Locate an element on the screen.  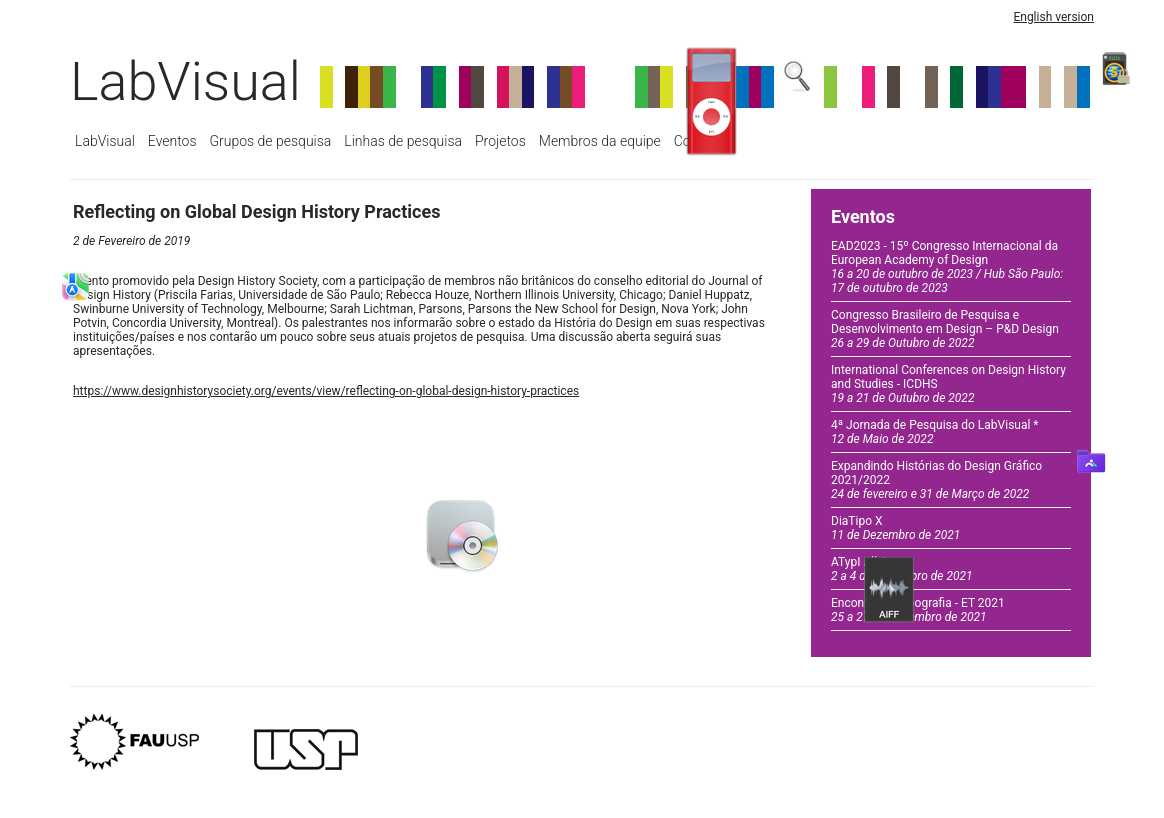
open wondershare famisafe app folder is located at coordinates (1091, 462).